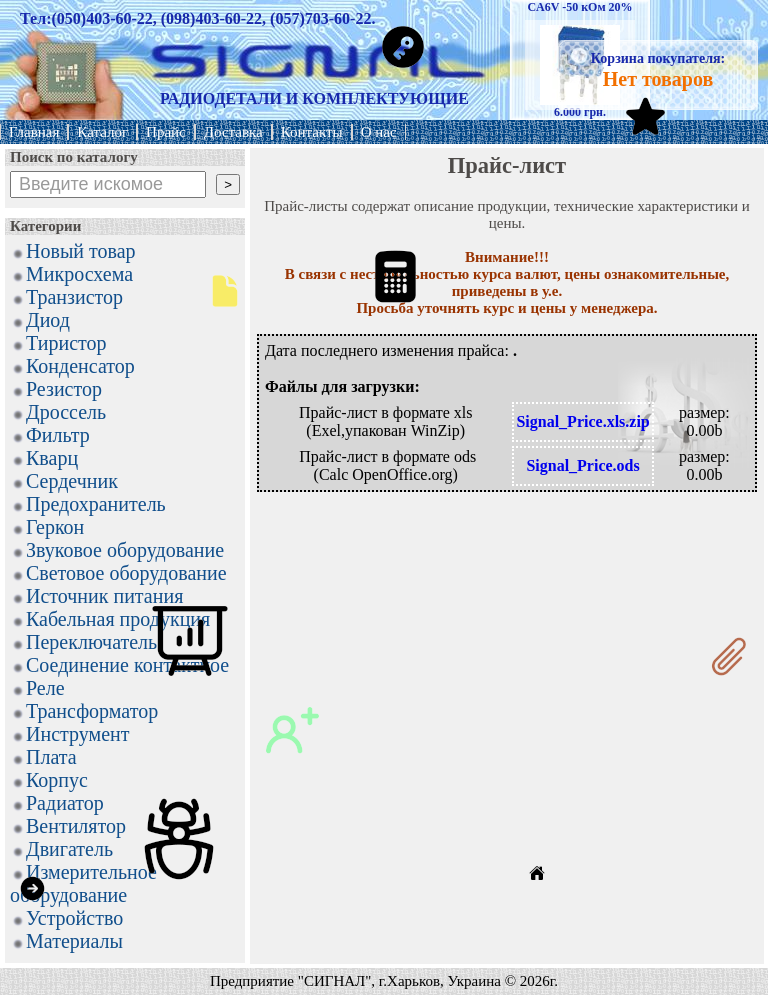 The width and height of the screenshot is (768, 1001). What do you see at coordinates (225, 291) in the screenshot?
I see `view document or file` at bounding box center [225, 291].